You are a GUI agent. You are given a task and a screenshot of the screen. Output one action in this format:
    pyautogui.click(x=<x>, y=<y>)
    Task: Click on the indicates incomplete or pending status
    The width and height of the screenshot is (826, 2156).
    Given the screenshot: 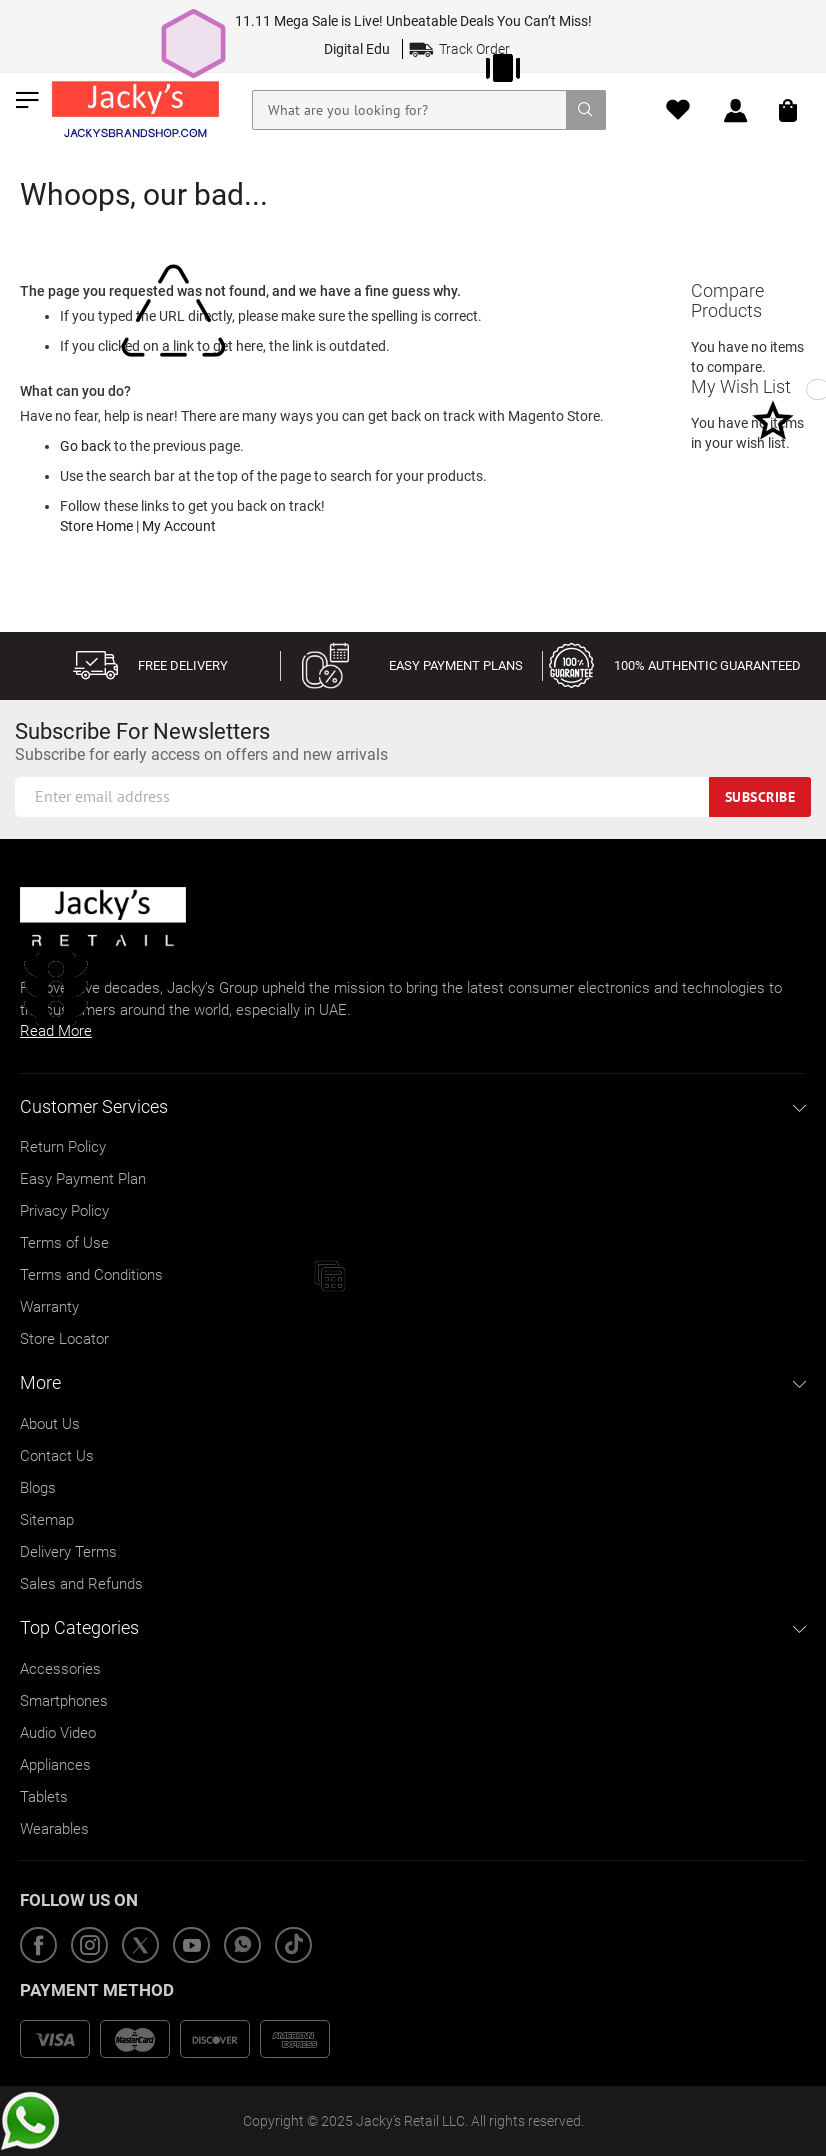 What is the action you would take?
    pyautogui.click(x=173, y=312)
    